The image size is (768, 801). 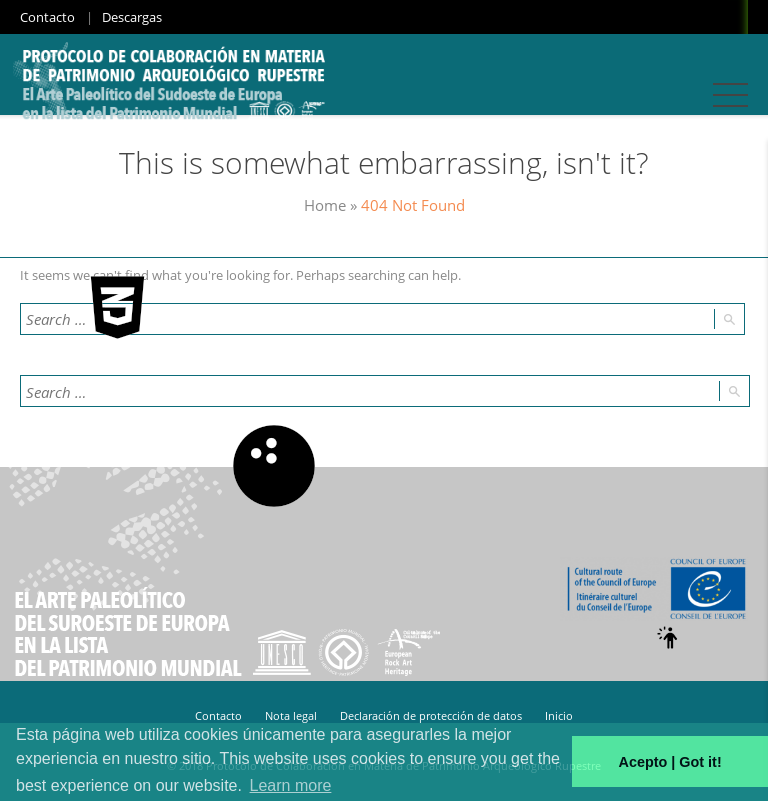 What do you see at coordinates (669, 638) in the screenshot?
I see `indicates a person with high energy or activity` at bounding box center [669, 638].